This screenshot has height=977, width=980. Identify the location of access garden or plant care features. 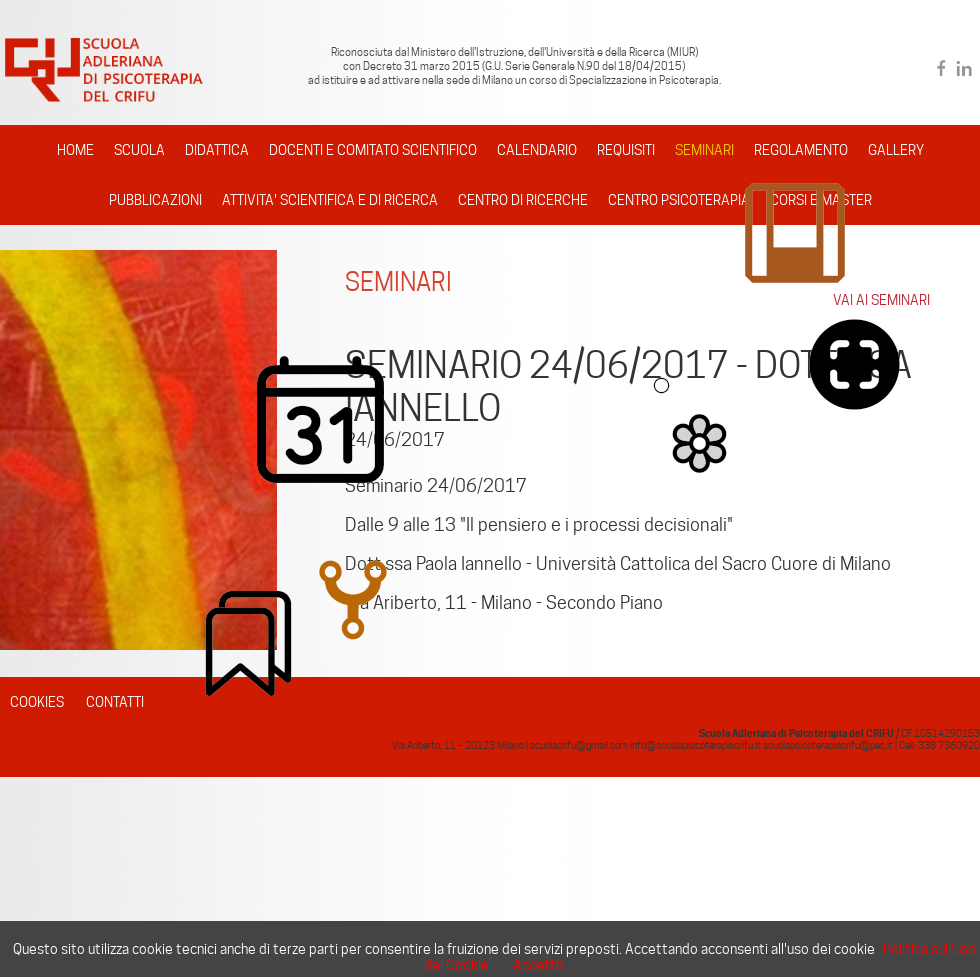
(699, 443).